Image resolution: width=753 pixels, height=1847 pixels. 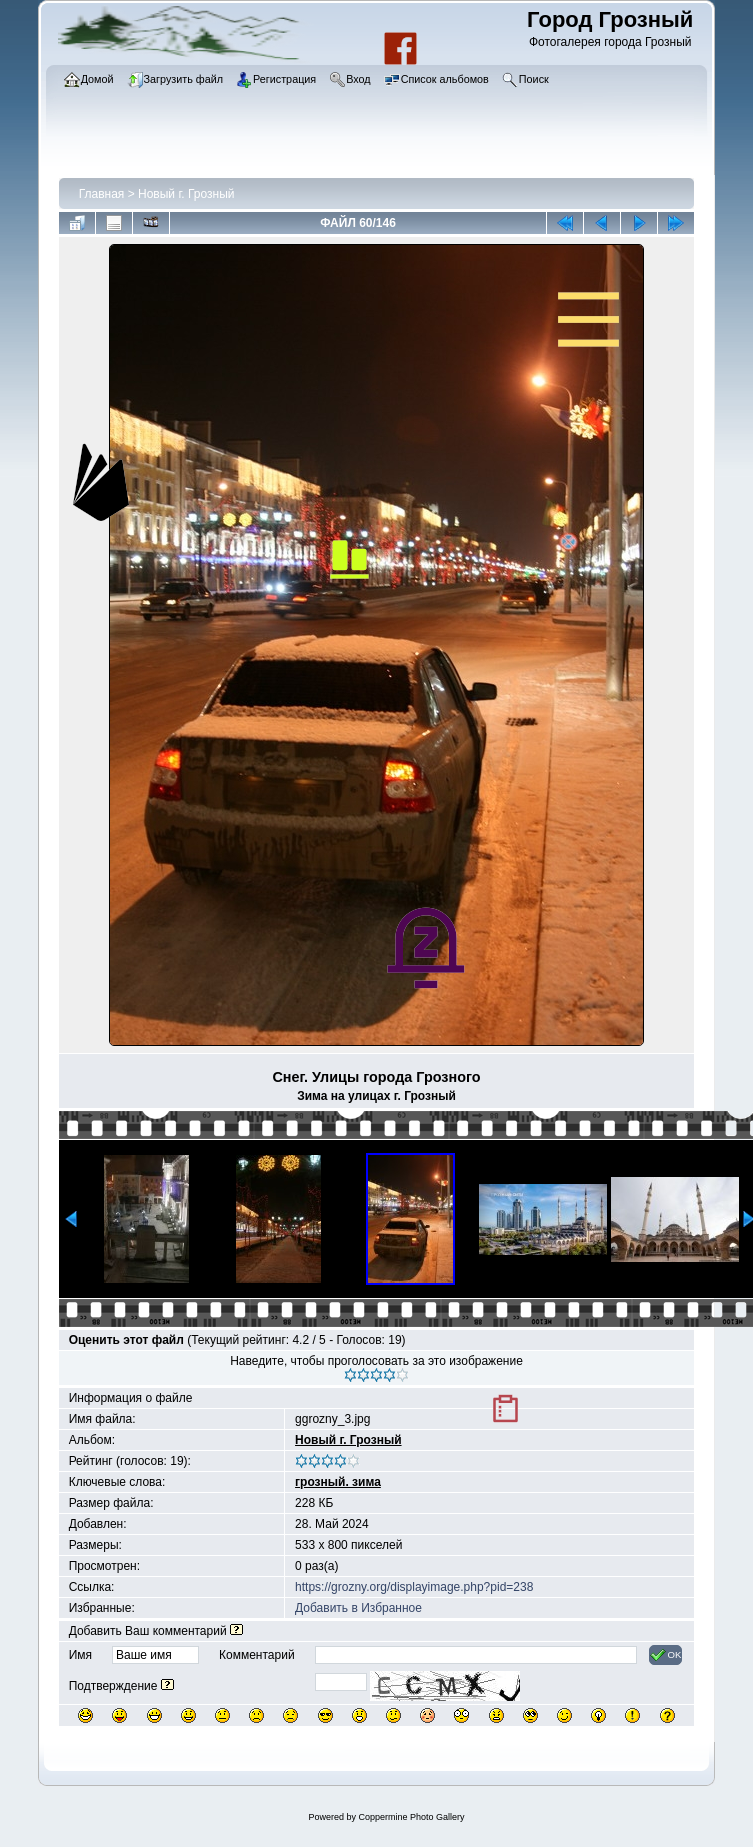 What do you see at coordinates (588, 319) in the screenshot?
I see `open navigation menu` at bounding box center [588, 319].